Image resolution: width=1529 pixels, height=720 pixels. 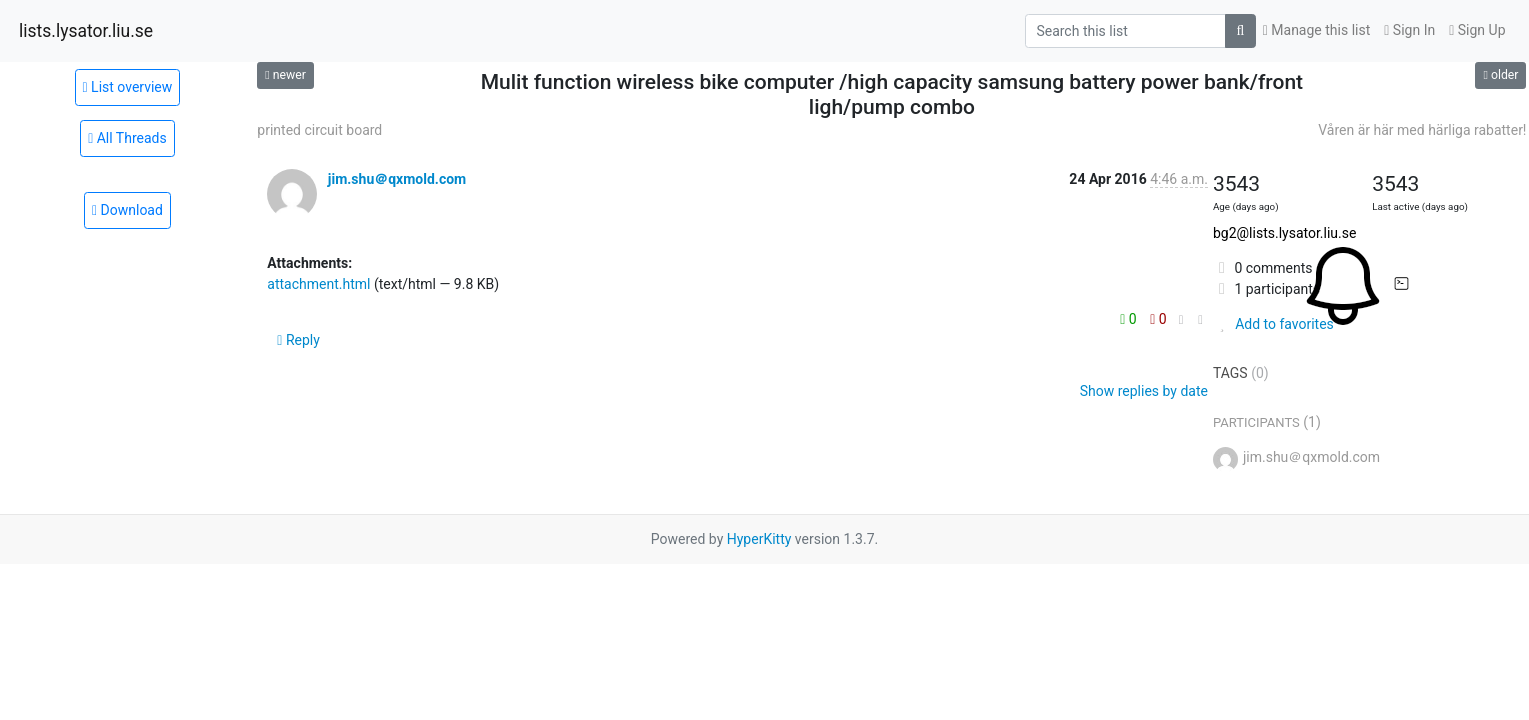 I want to click on view notifications, so click(x=1343, y=286).